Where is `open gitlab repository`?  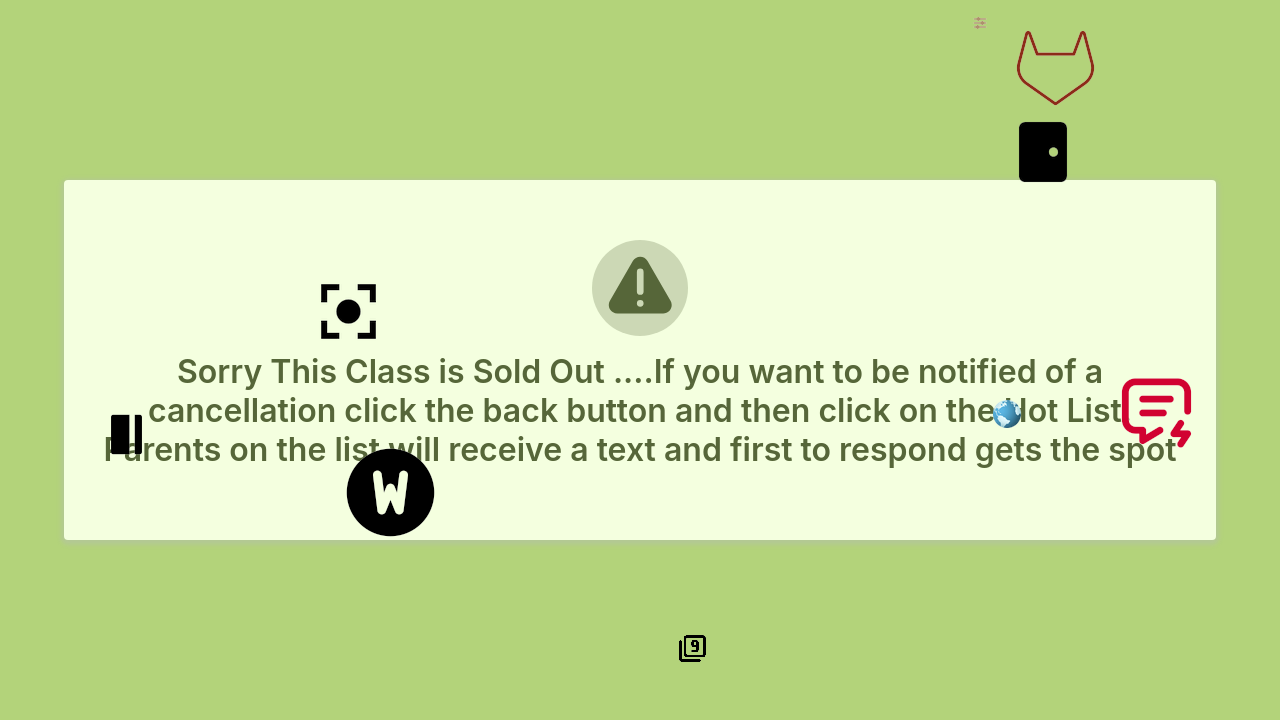 open gitlab repository is located at coordinates (1055, 66).